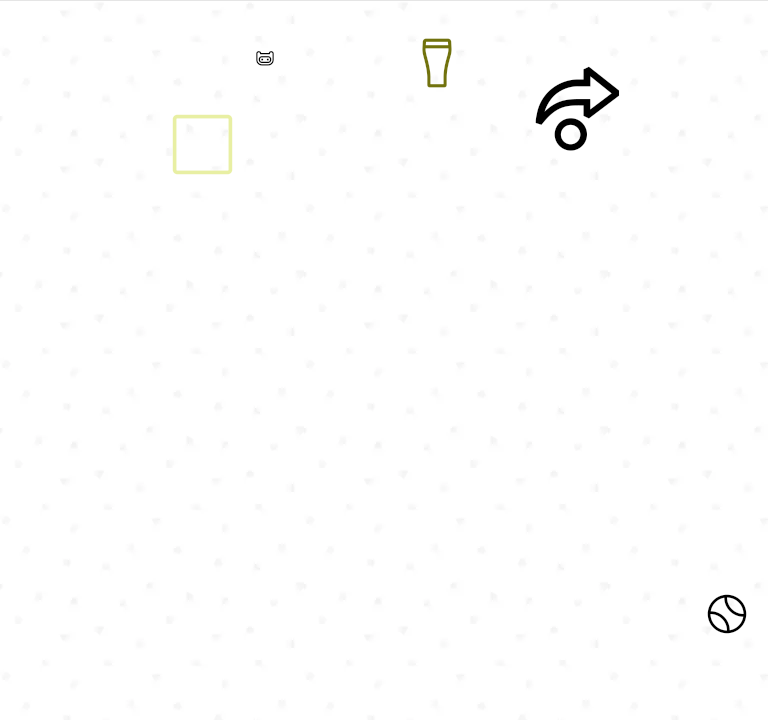 The image size is (768, 720). What do you see at coordinates (727, 614) in the screenshot?
I see `access tennis or racquet sports features` at bounding box center [727, 614].